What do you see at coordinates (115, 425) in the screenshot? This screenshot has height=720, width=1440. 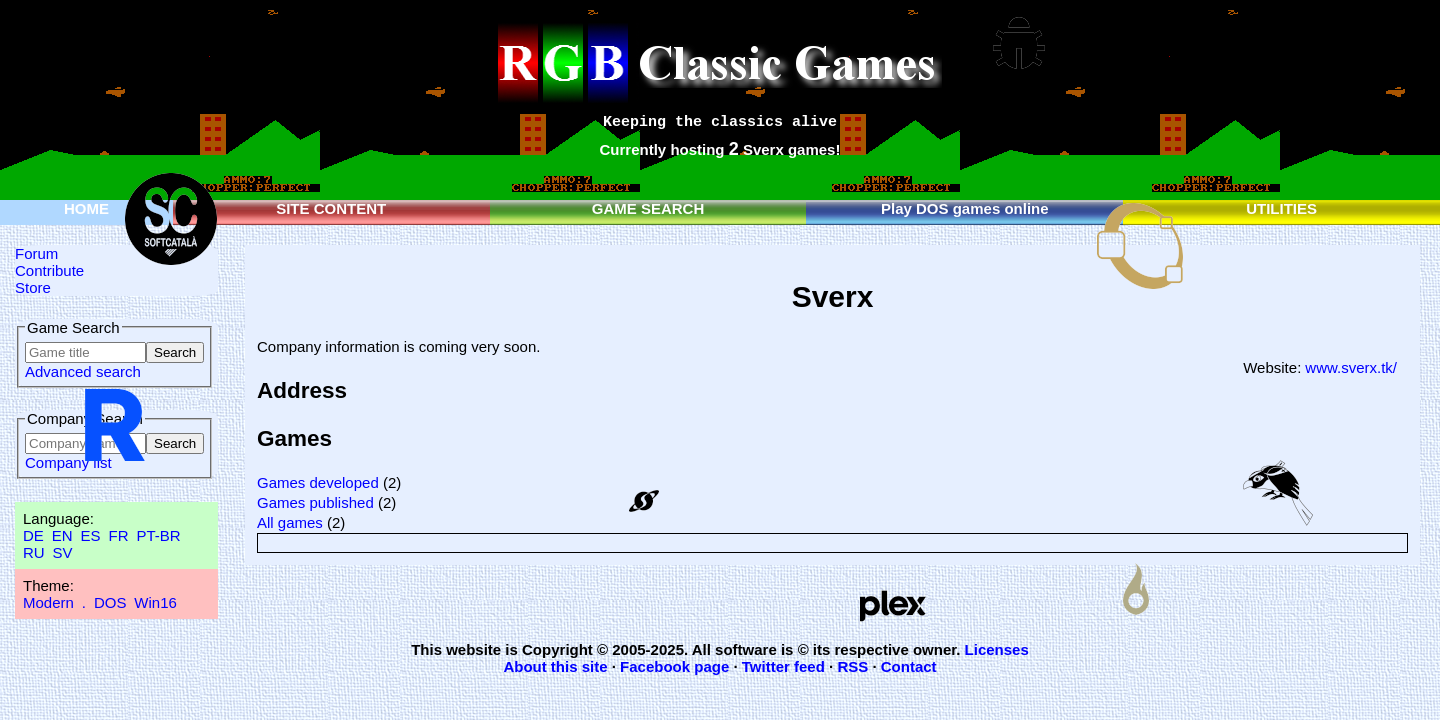 I see `resend email service logo` at bounding box center [115, 425].